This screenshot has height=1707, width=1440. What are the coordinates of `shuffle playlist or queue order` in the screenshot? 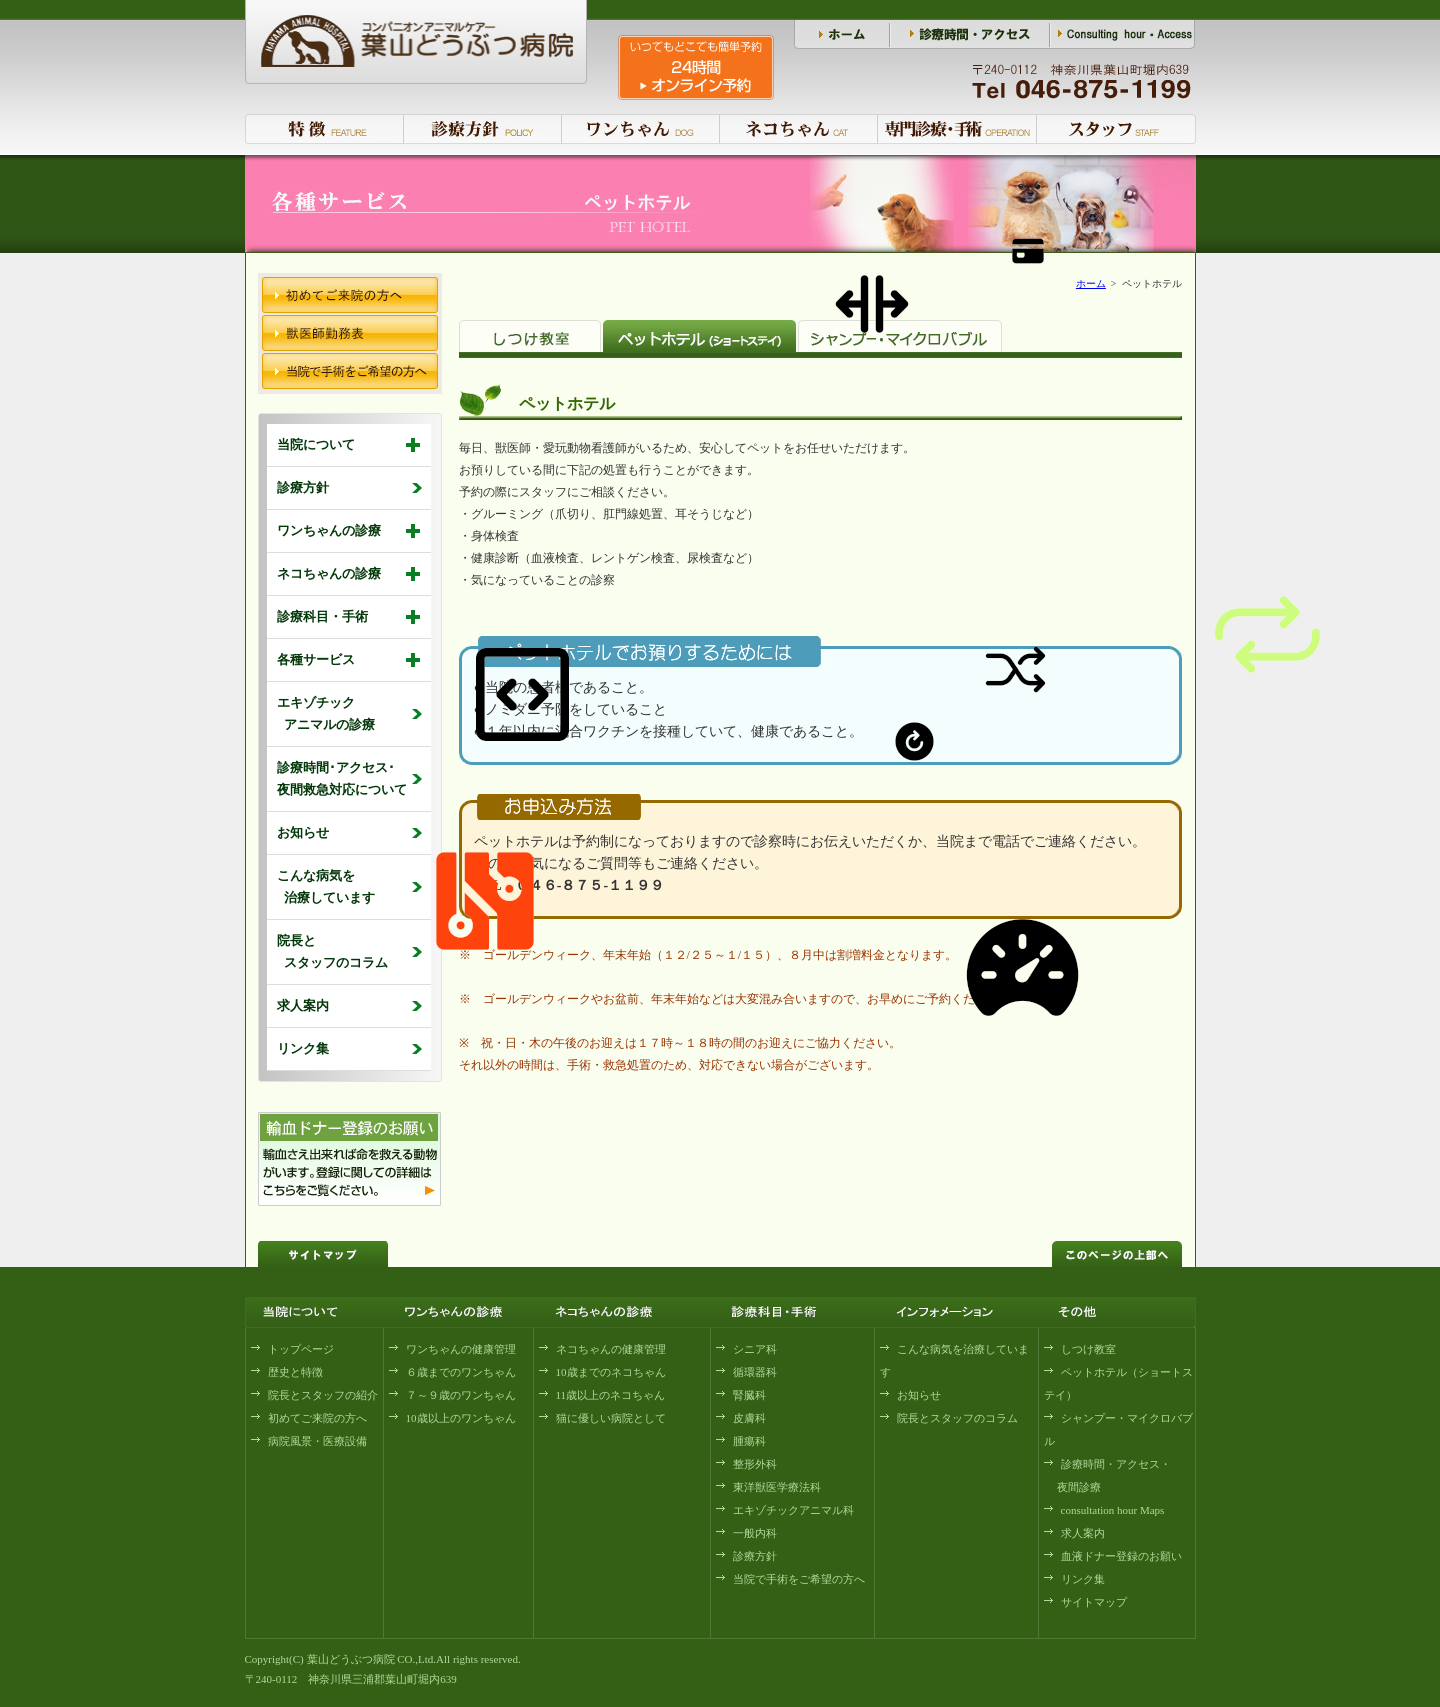 It's located at (1015, 669).